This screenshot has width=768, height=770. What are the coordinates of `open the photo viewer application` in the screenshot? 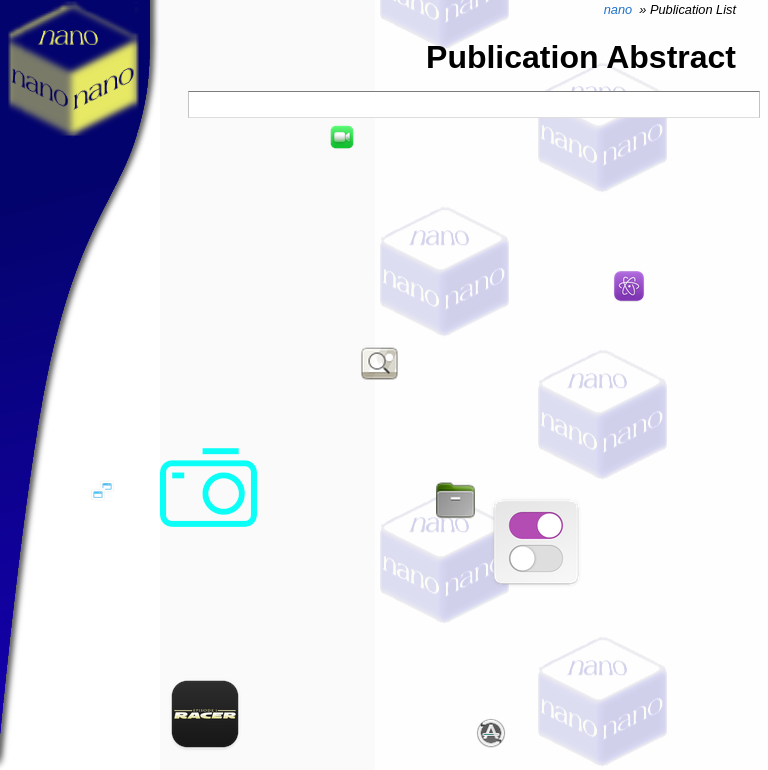 It's located at (379, 363).